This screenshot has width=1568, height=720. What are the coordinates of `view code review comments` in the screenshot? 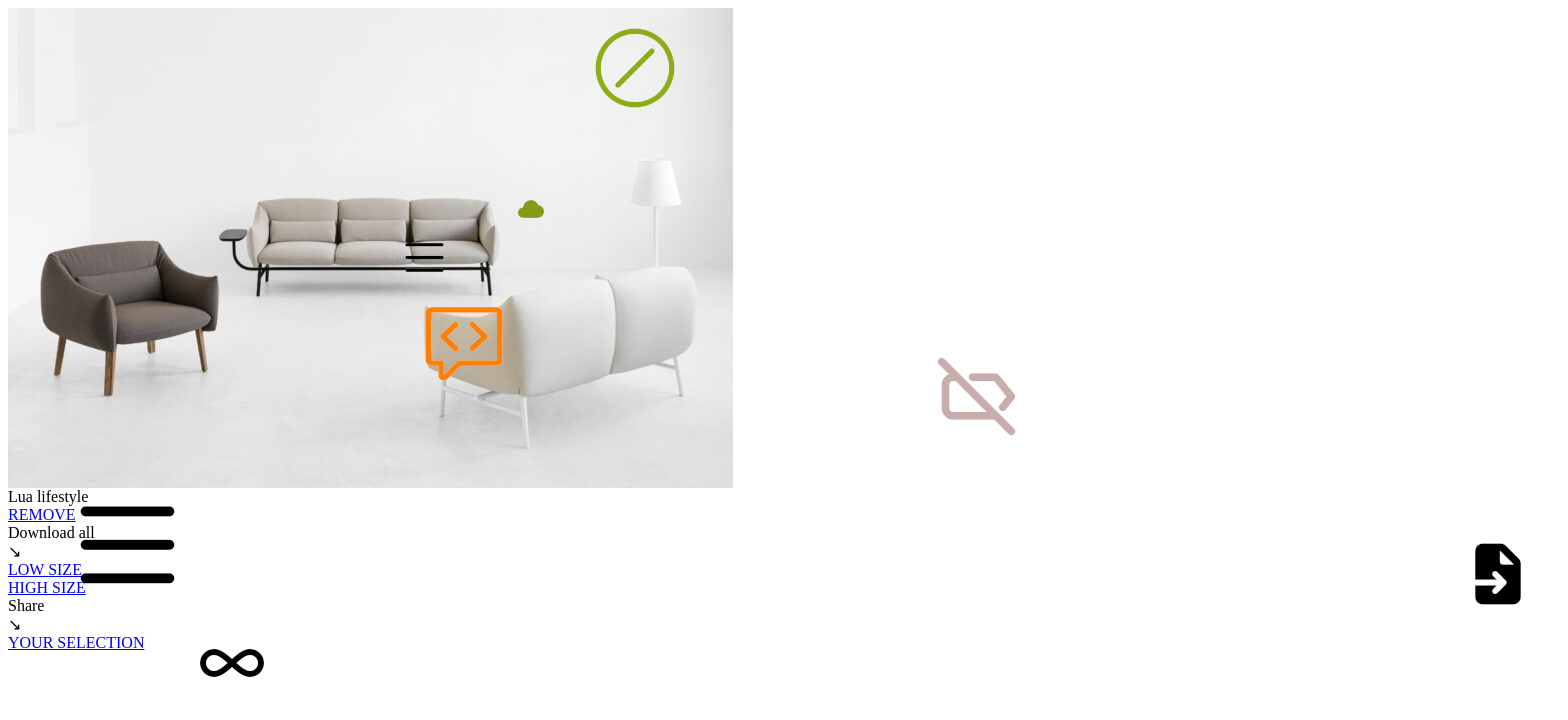 It's located at (464, 342).